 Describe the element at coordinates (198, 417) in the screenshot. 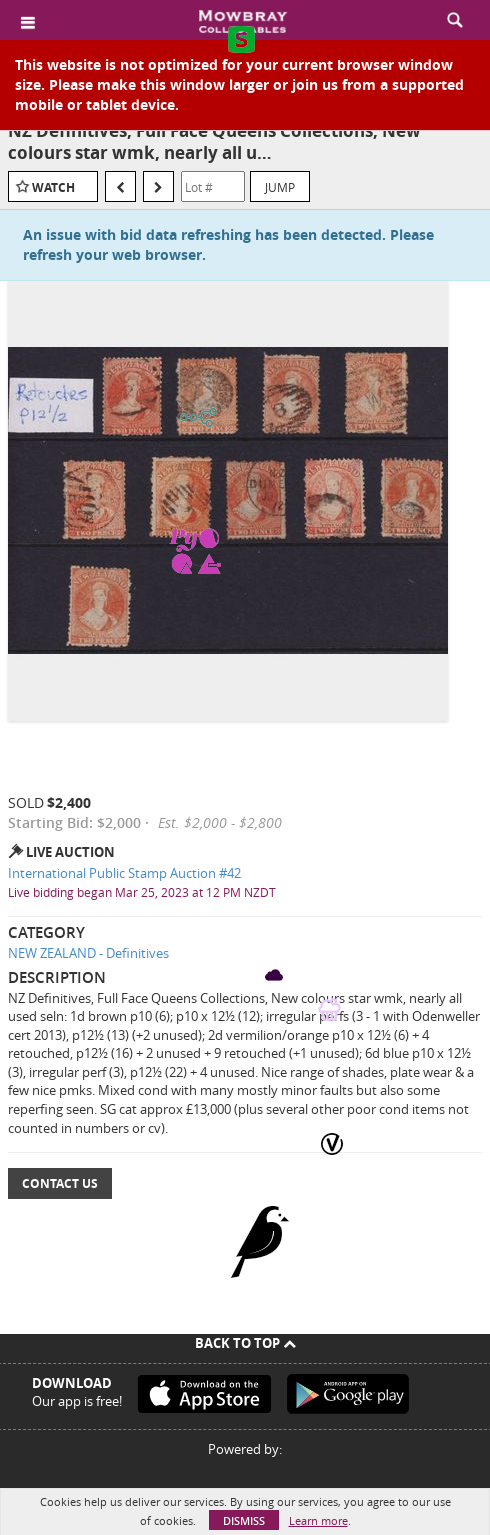

I see `open n8n workflow automation platform` at that location.